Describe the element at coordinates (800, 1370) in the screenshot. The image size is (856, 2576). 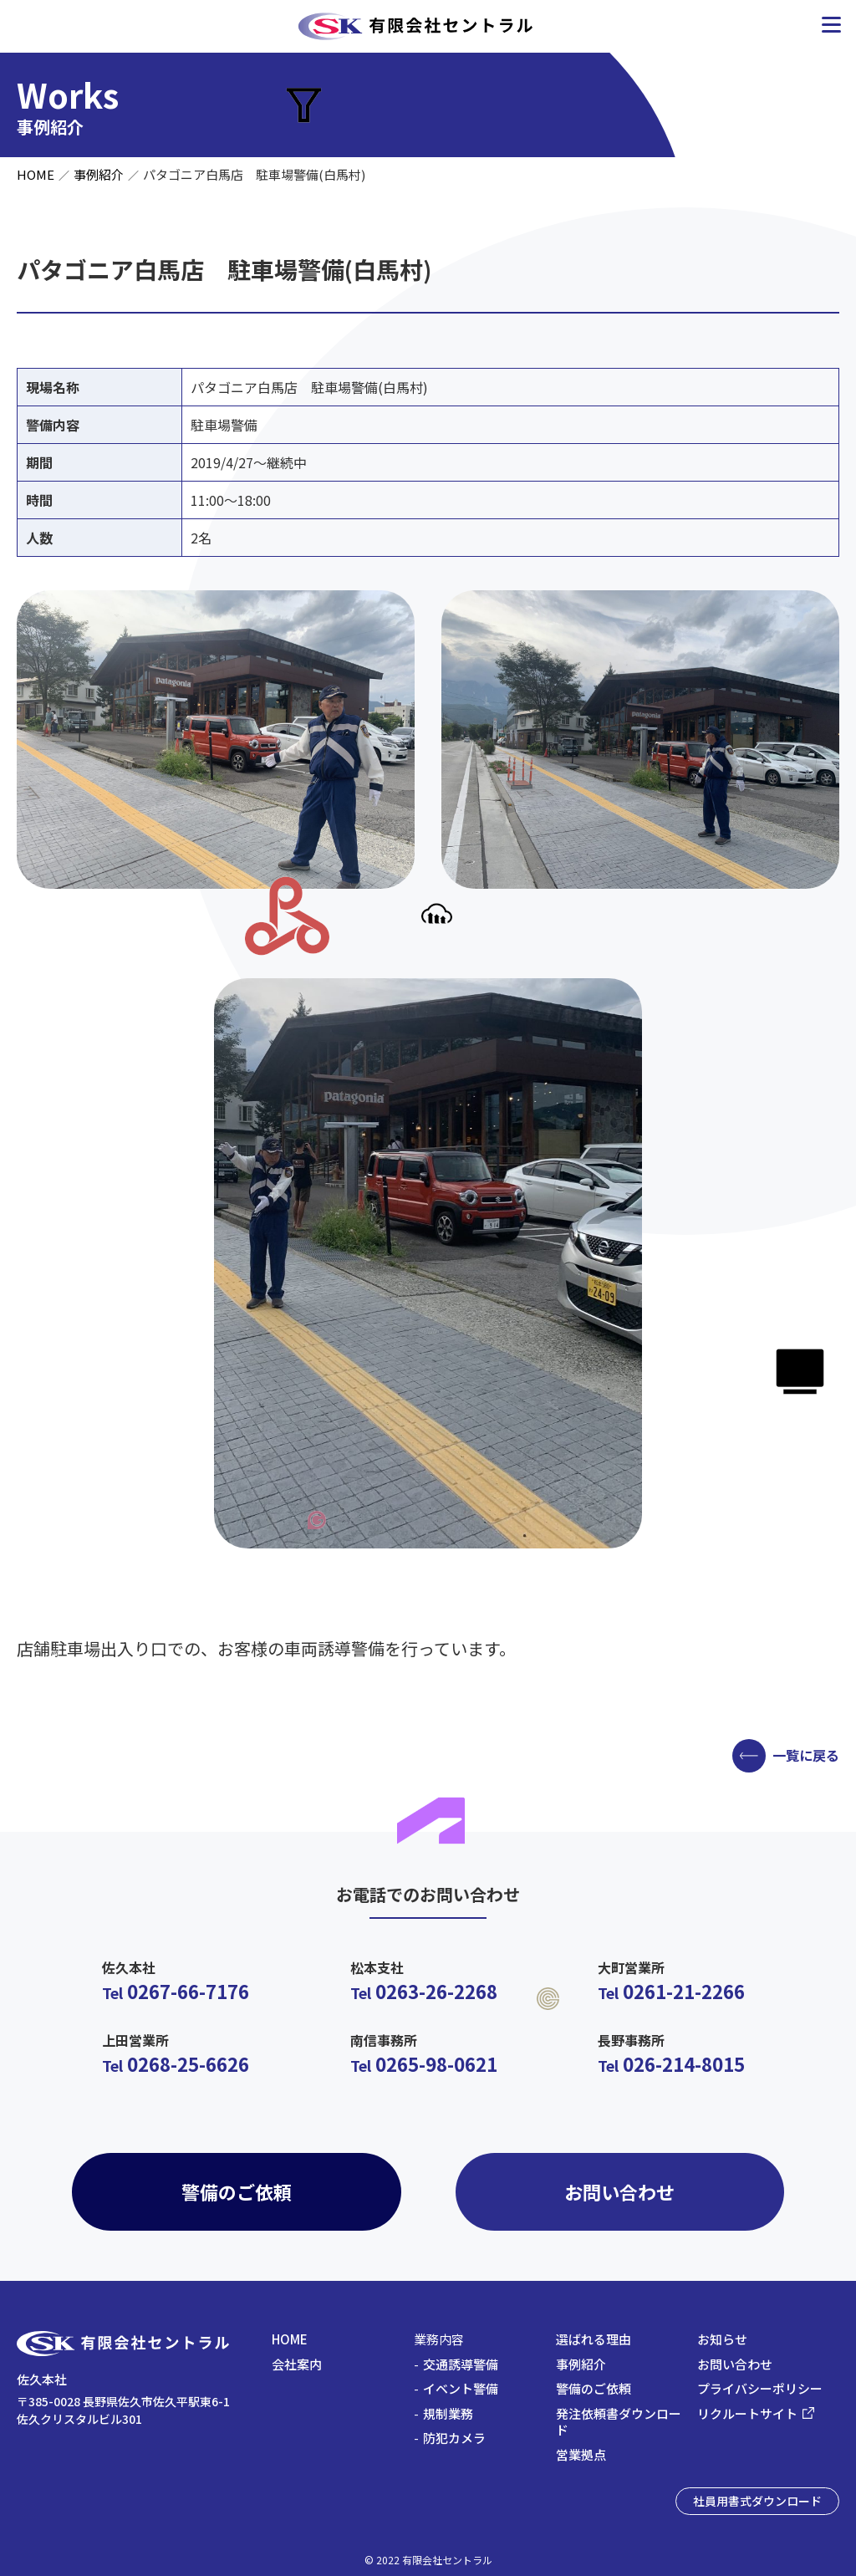
I see `access tv or display settings` at that location.